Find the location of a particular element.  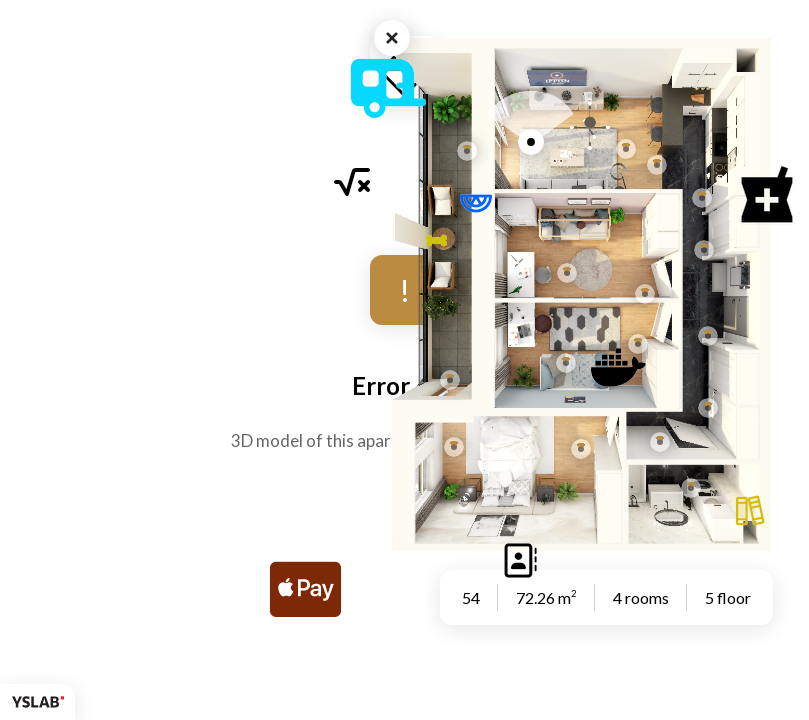

access your library or book collection is located at coordinates (749, 511).